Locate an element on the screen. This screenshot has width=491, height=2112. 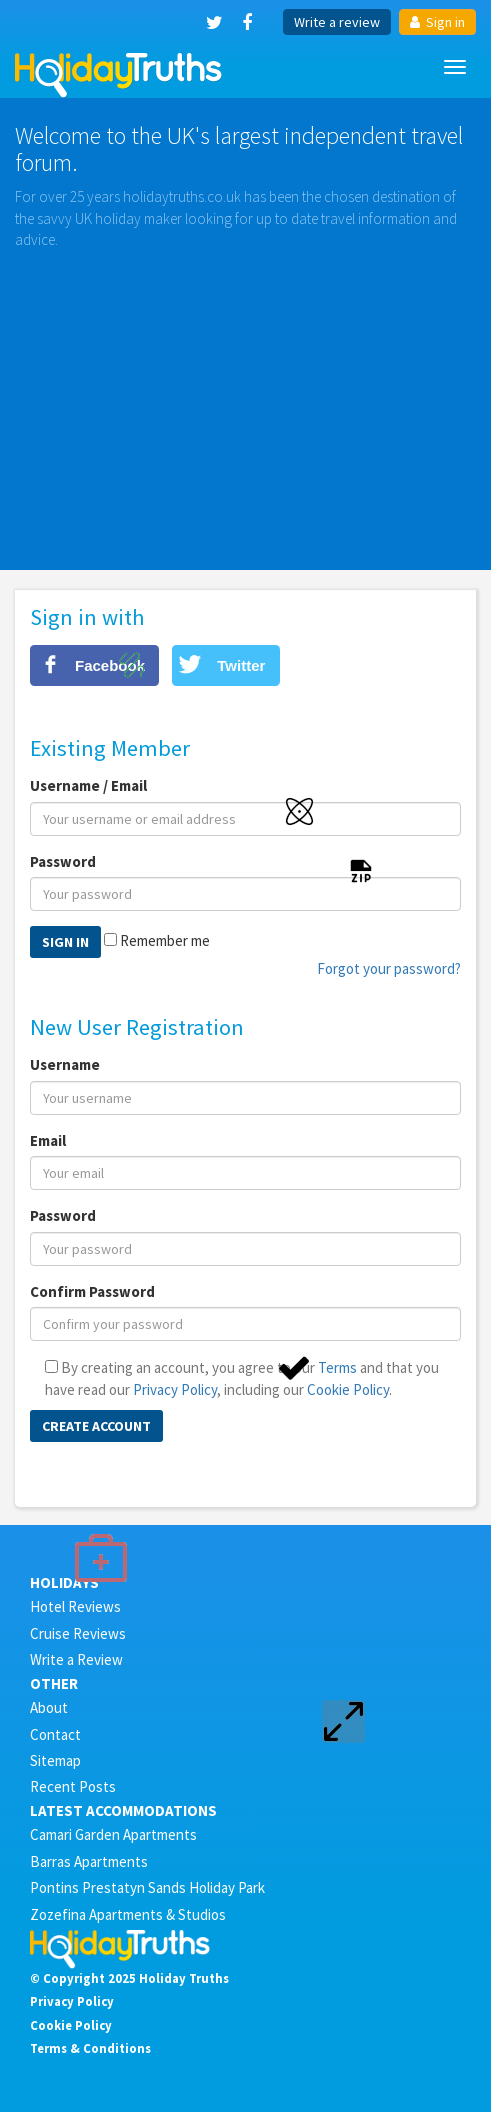
access health or medical resources is located at coordinates (101, 1560).